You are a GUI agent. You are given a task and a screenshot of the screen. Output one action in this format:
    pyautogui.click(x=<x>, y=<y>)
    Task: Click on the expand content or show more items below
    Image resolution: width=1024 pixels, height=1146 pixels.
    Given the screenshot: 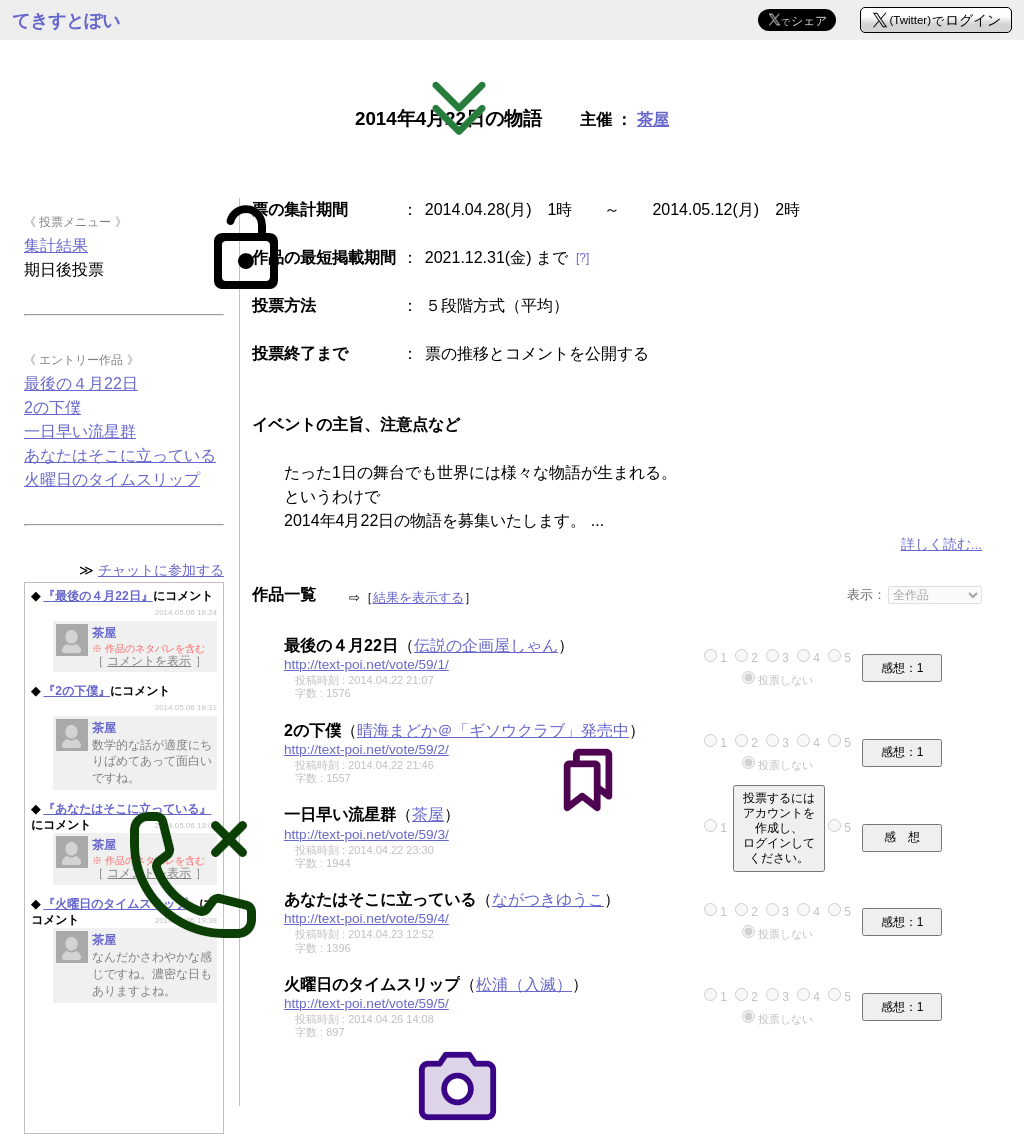 What is the action you would take?
    pyautogui.click(x=459, y=106)
    